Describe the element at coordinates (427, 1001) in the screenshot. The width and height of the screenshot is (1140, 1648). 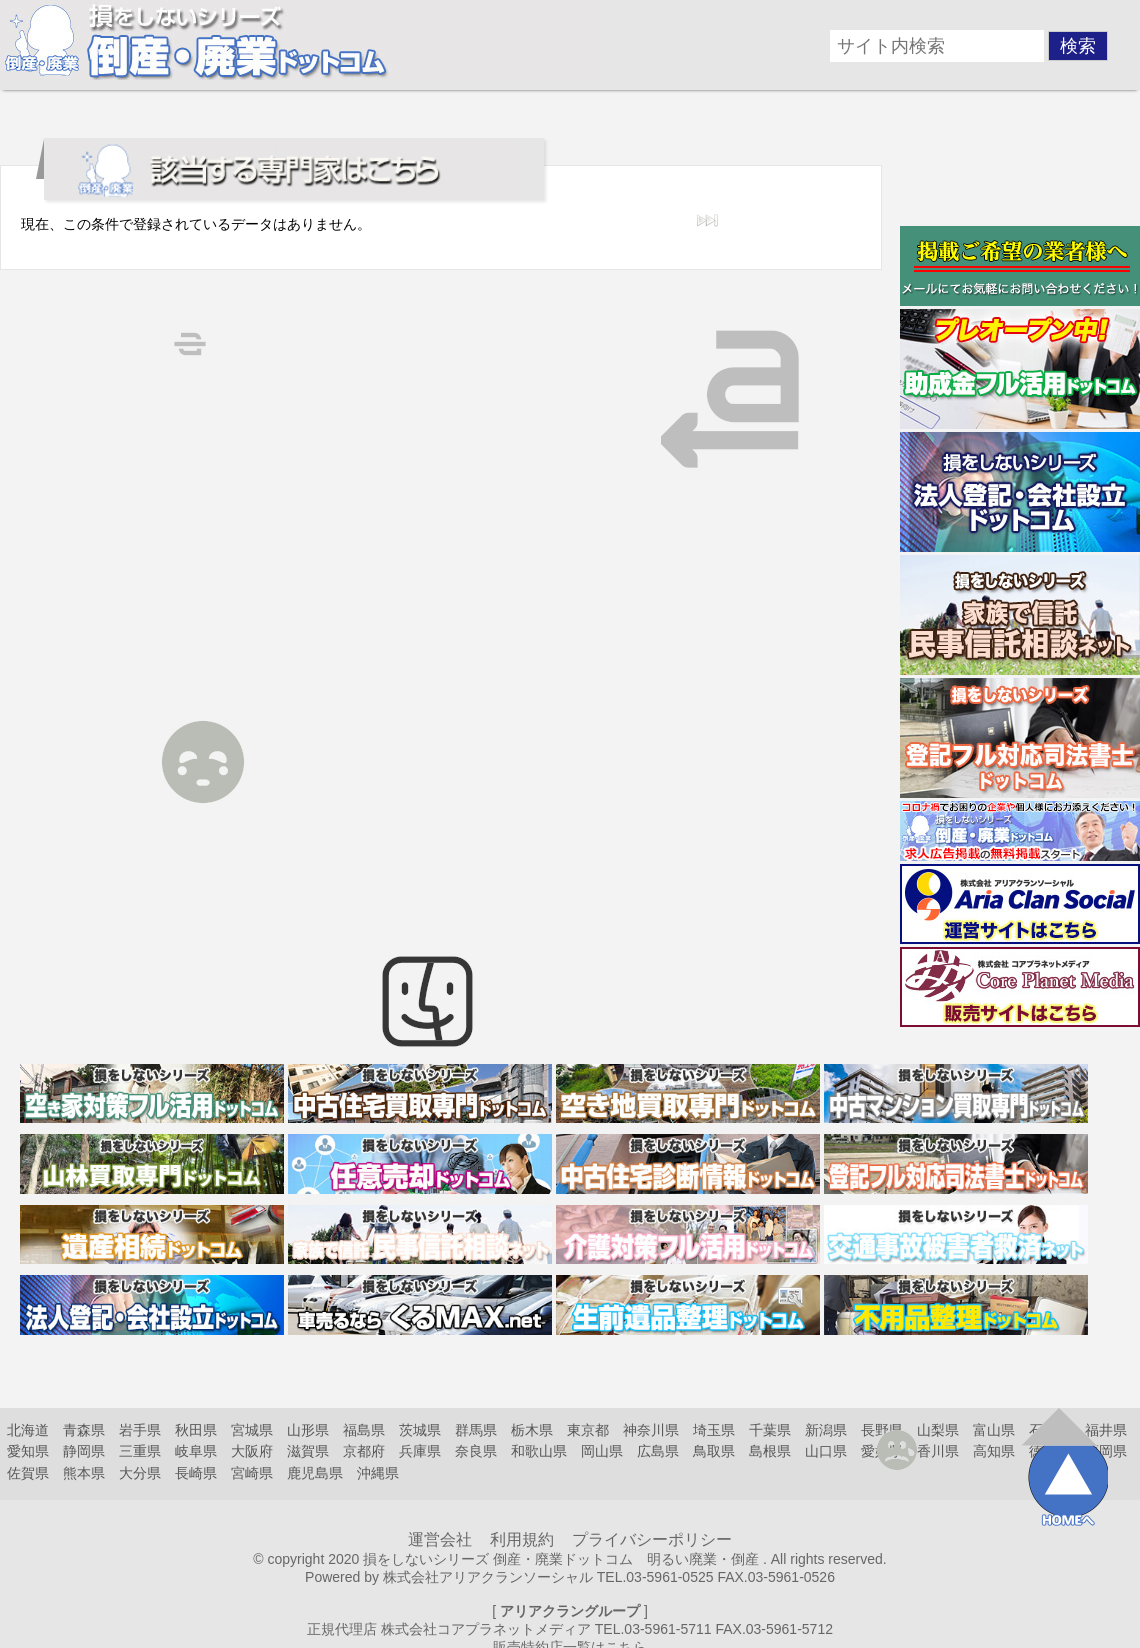
I see `open file manager` at that location.